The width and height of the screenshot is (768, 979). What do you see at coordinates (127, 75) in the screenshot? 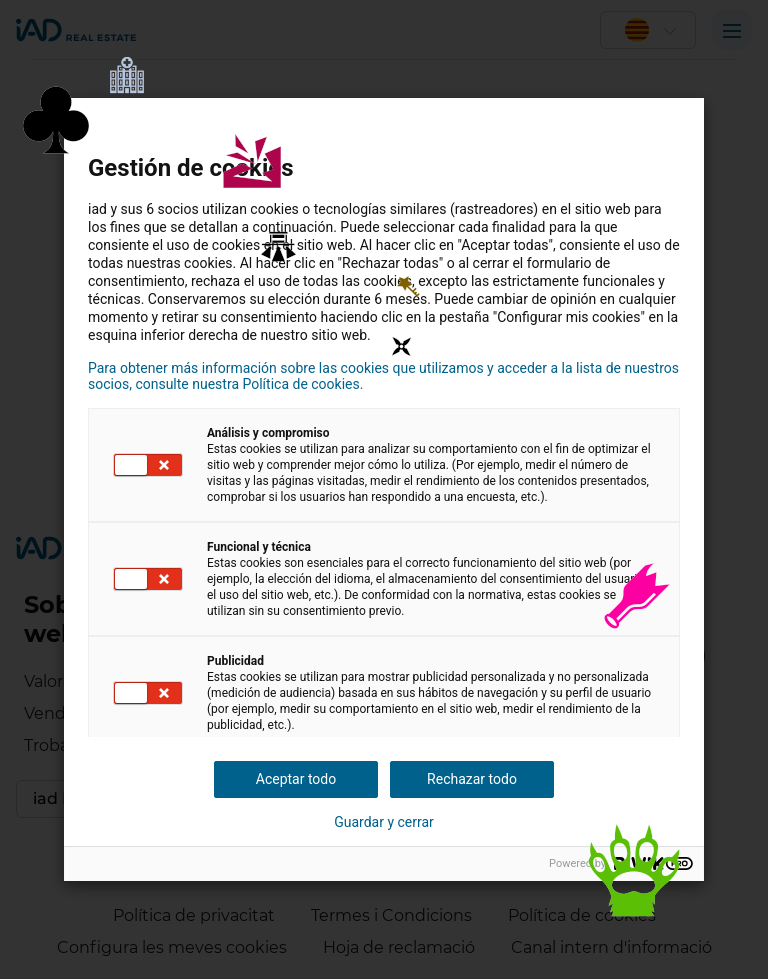
I see `find nearby hospitals or medical facilities` at bounding box center [127, 75].